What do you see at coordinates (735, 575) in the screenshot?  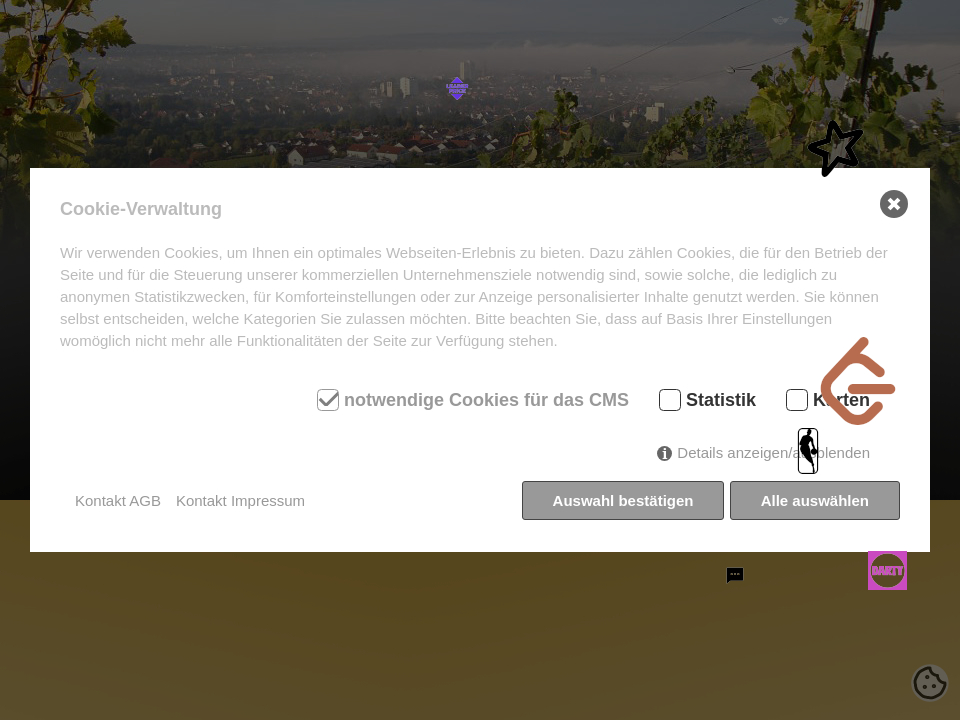 I see `open messaging or chat` at bounding box center [735, 575].